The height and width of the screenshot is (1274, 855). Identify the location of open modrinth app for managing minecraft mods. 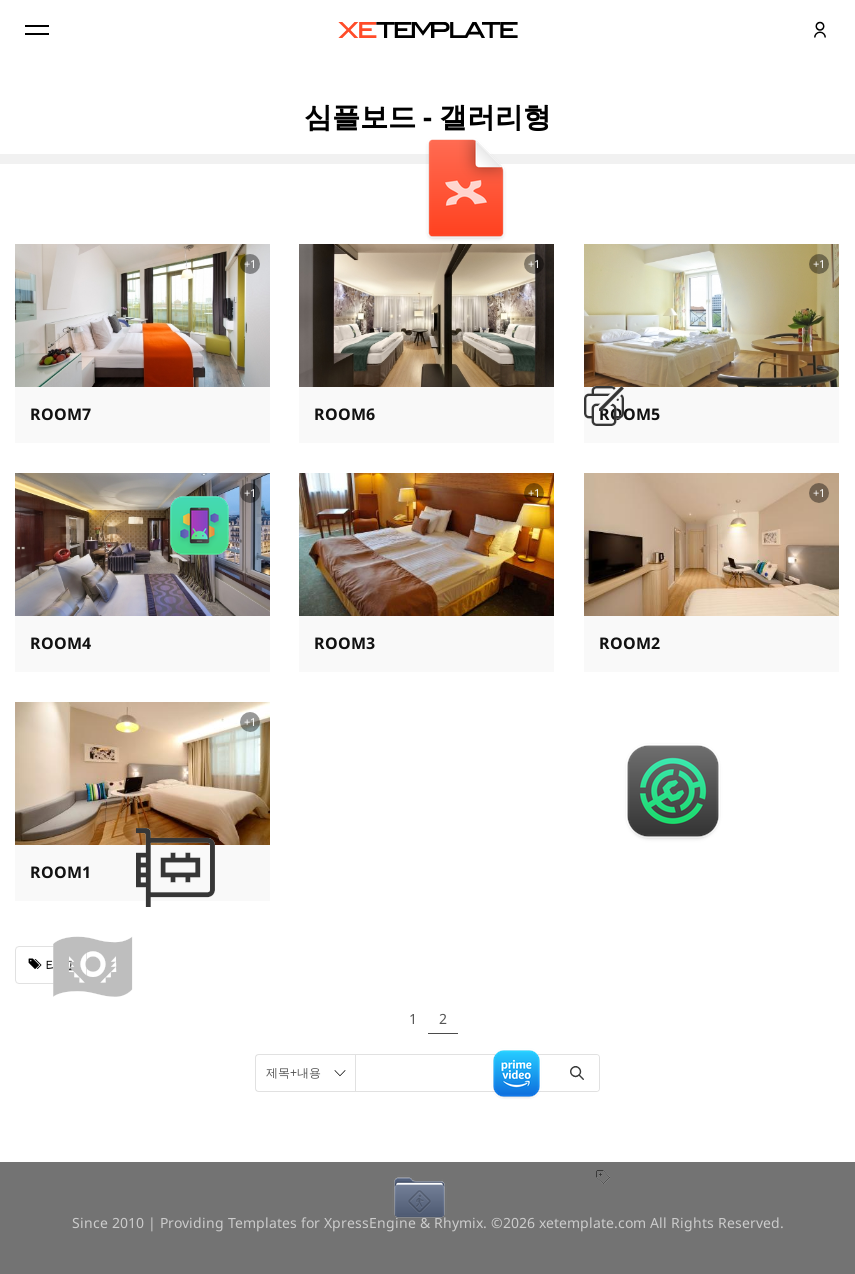
(673, 791).